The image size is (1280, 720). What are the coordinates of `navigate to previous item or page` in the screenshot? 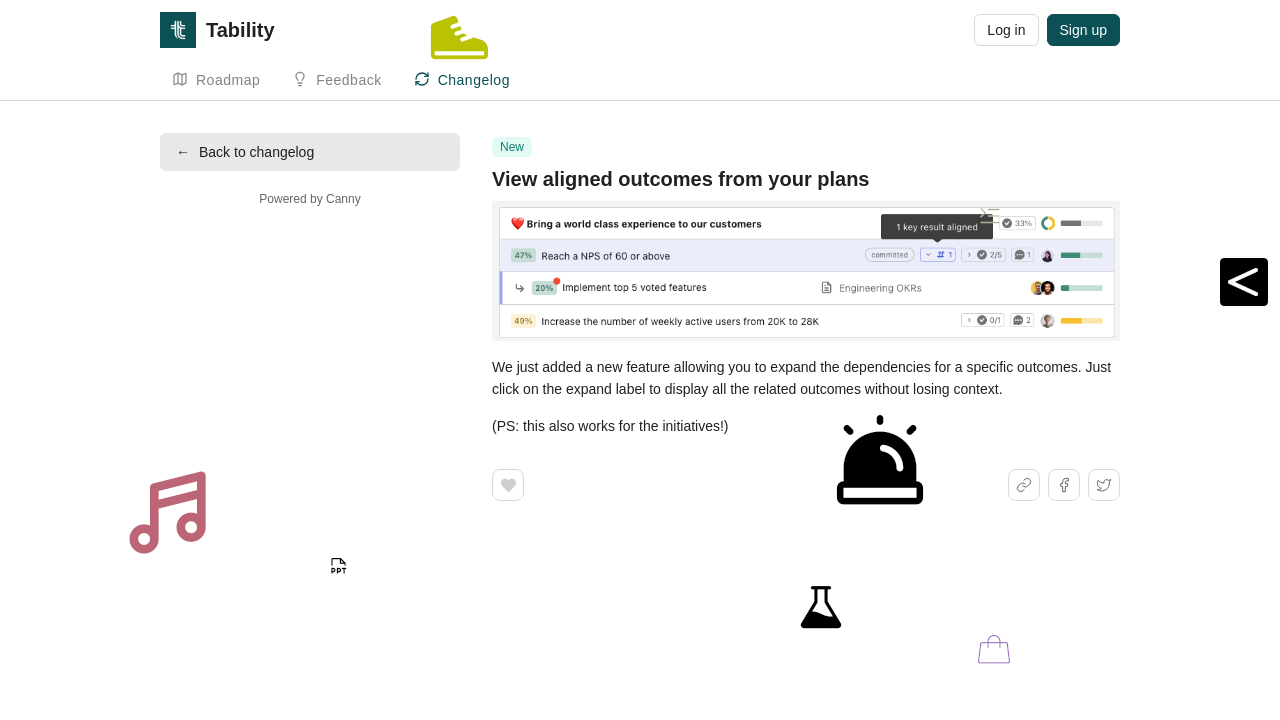 It's located at (1244, 282).